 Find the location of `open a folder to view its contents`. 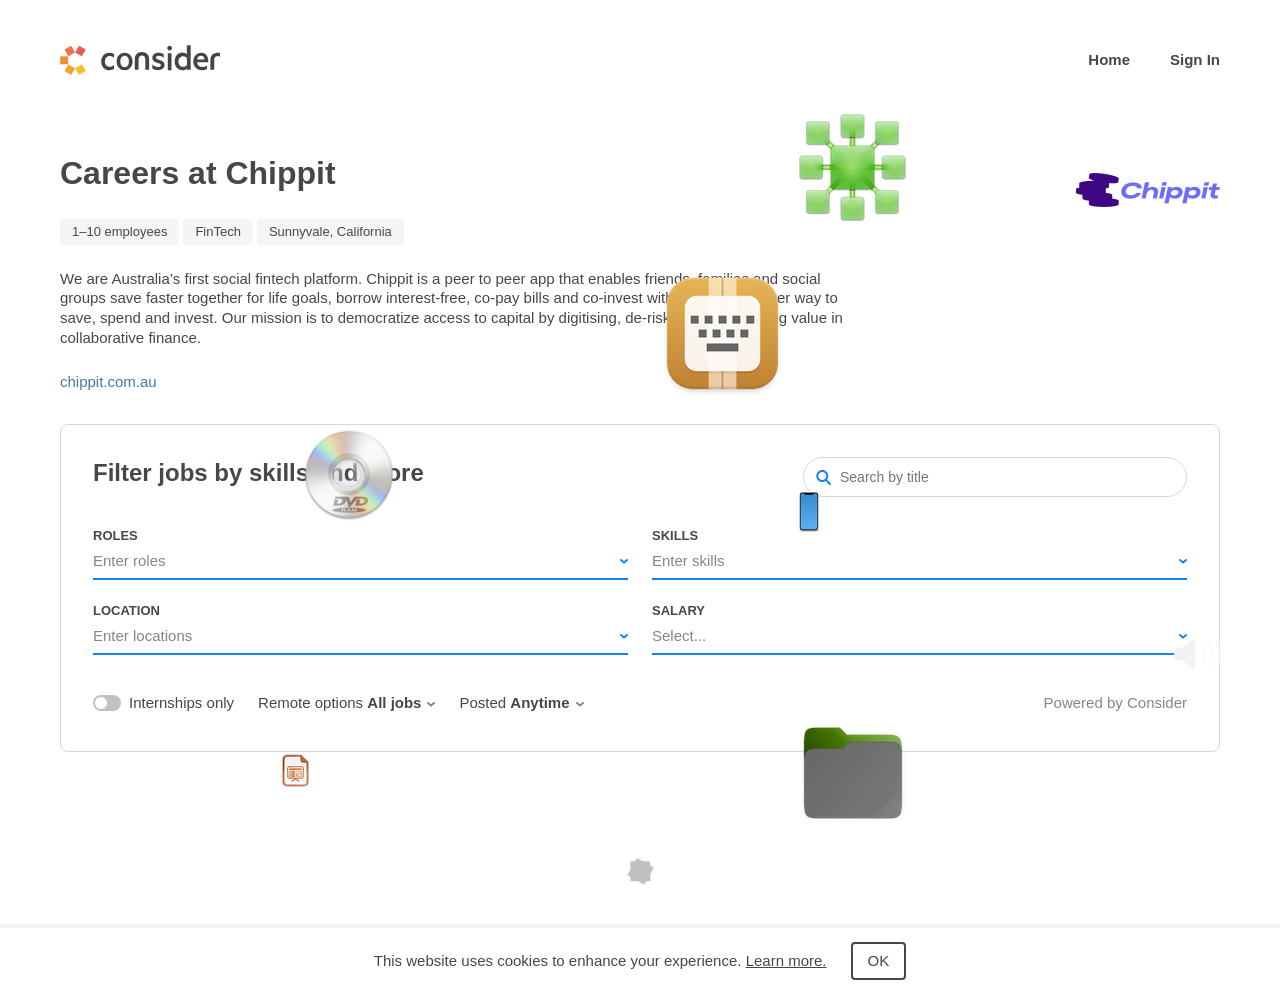

open a folder to view its contents is located at coordinates (853, 773).